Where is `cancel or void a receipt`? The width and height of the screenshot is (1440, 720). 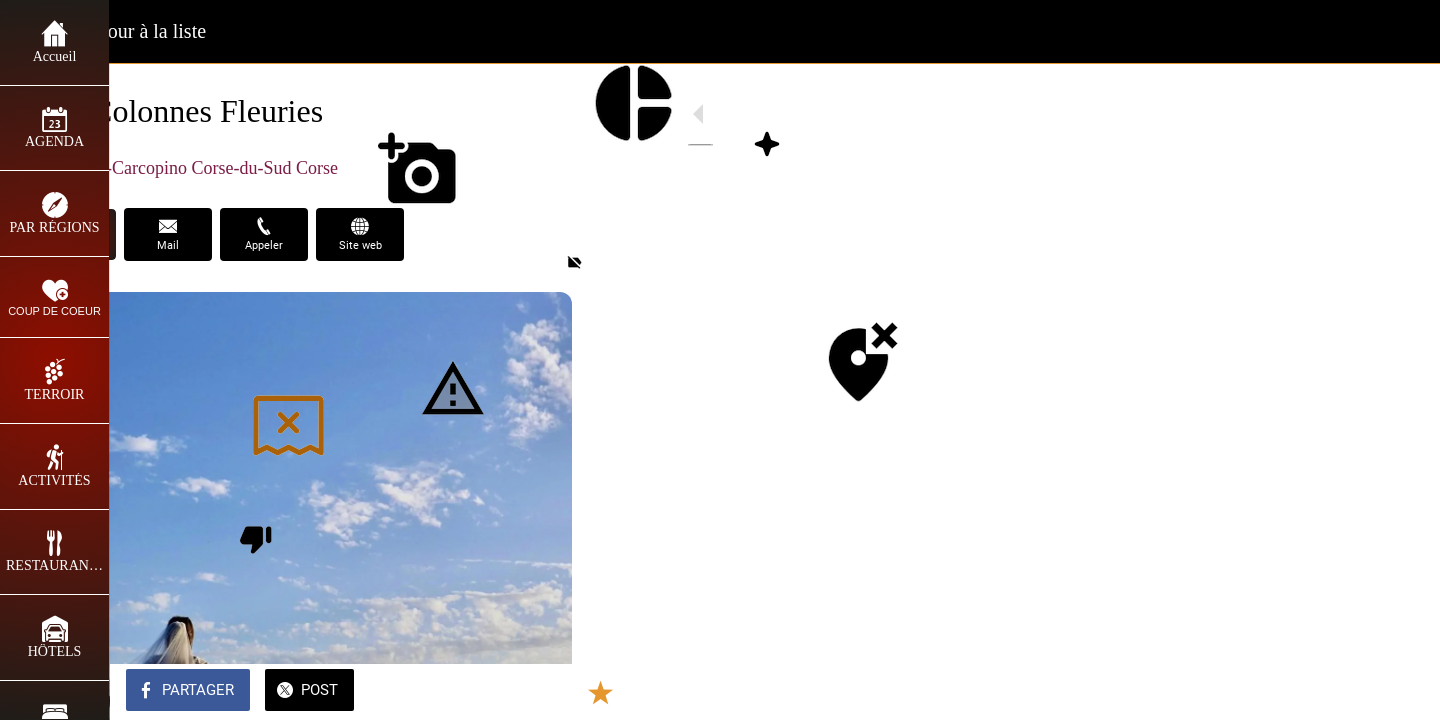
cancel or void a receipt is located at coordinates (288, 425).